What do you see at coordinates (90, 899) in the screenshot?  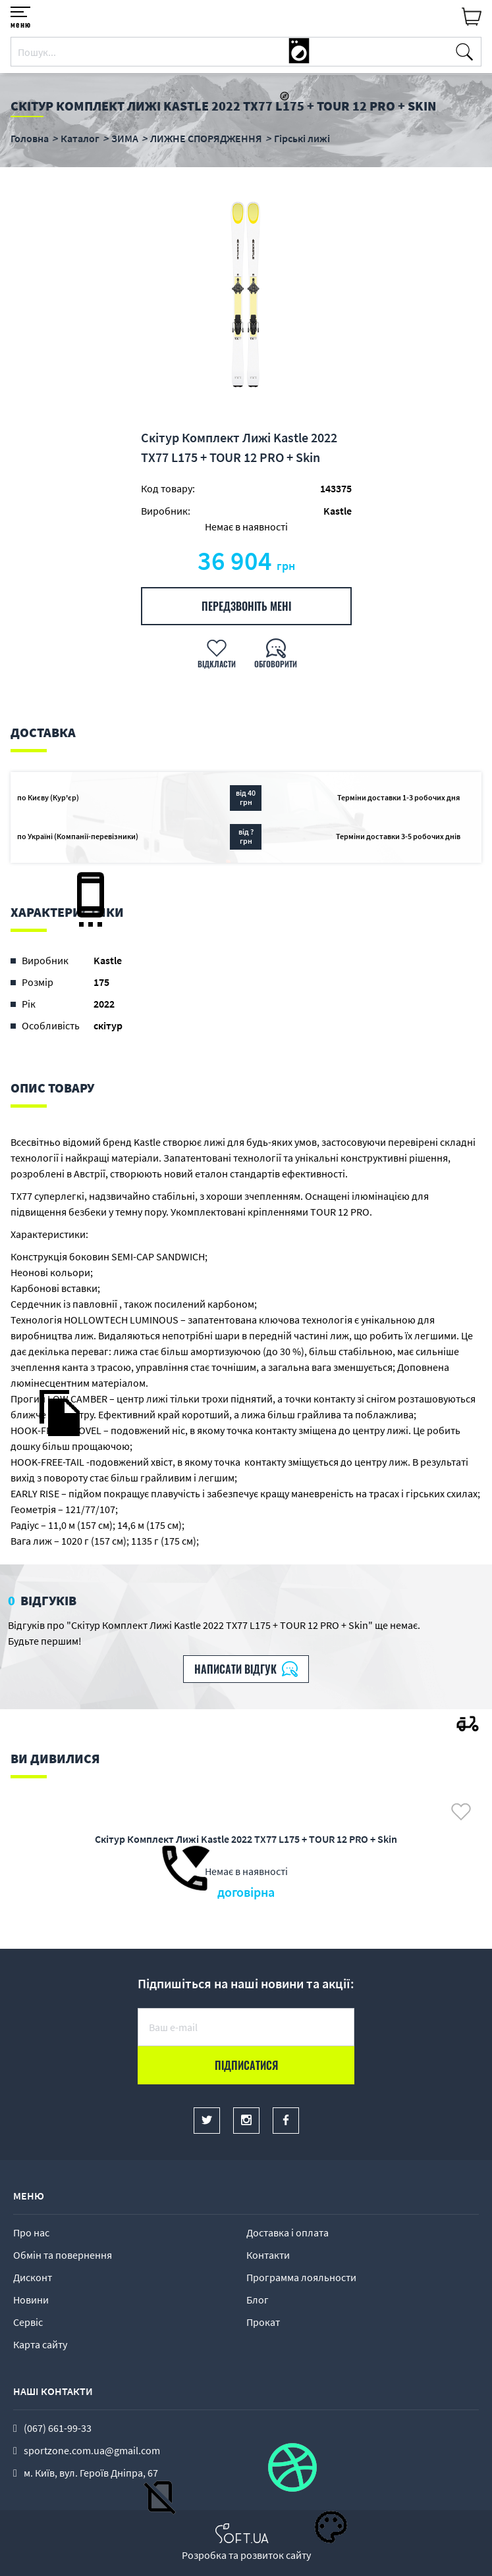 I see `access mobile device settings` at bounding box center [90, 899].